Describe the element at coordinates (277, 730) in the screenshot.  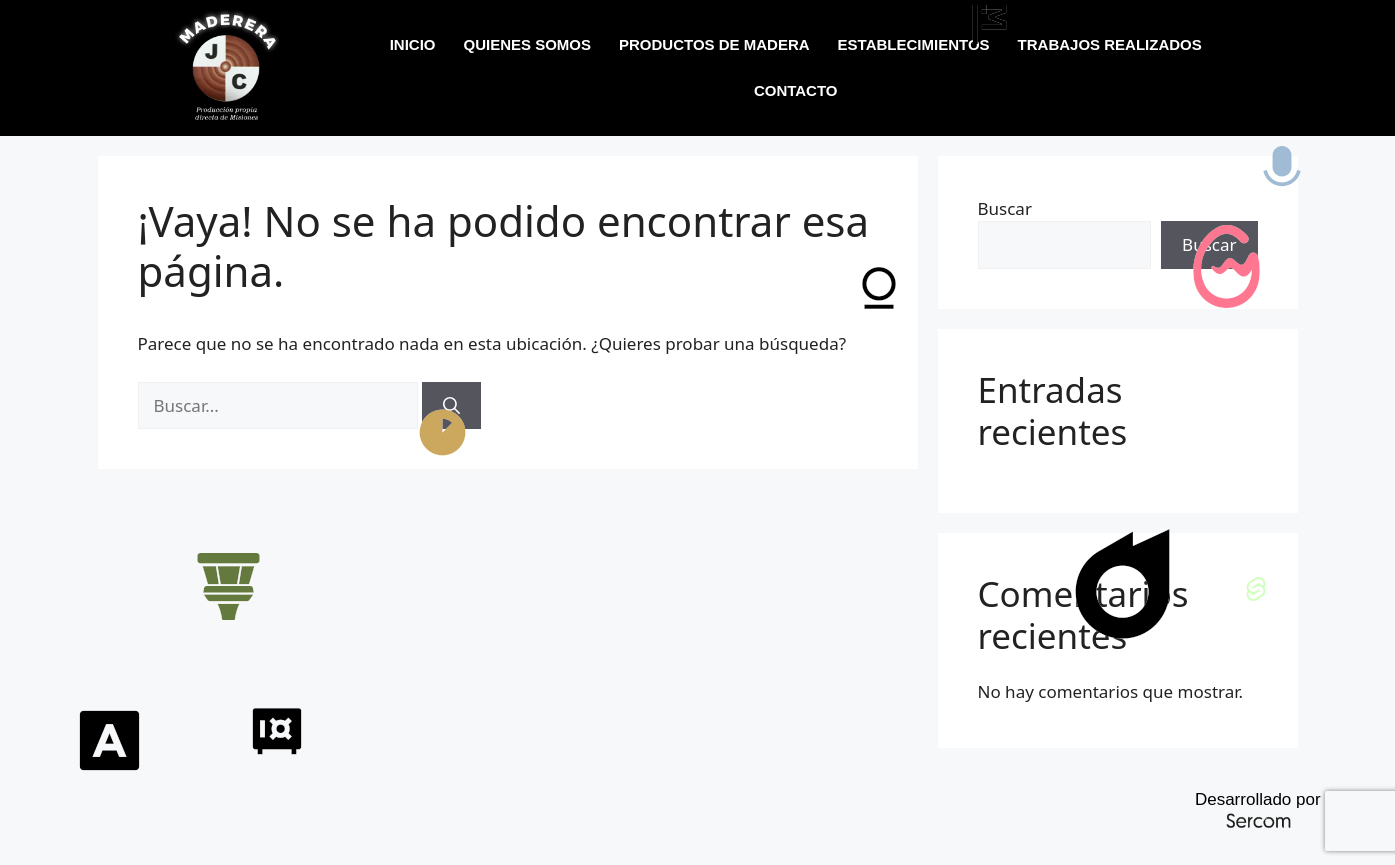
I see `access secure storage or vault` at that location.